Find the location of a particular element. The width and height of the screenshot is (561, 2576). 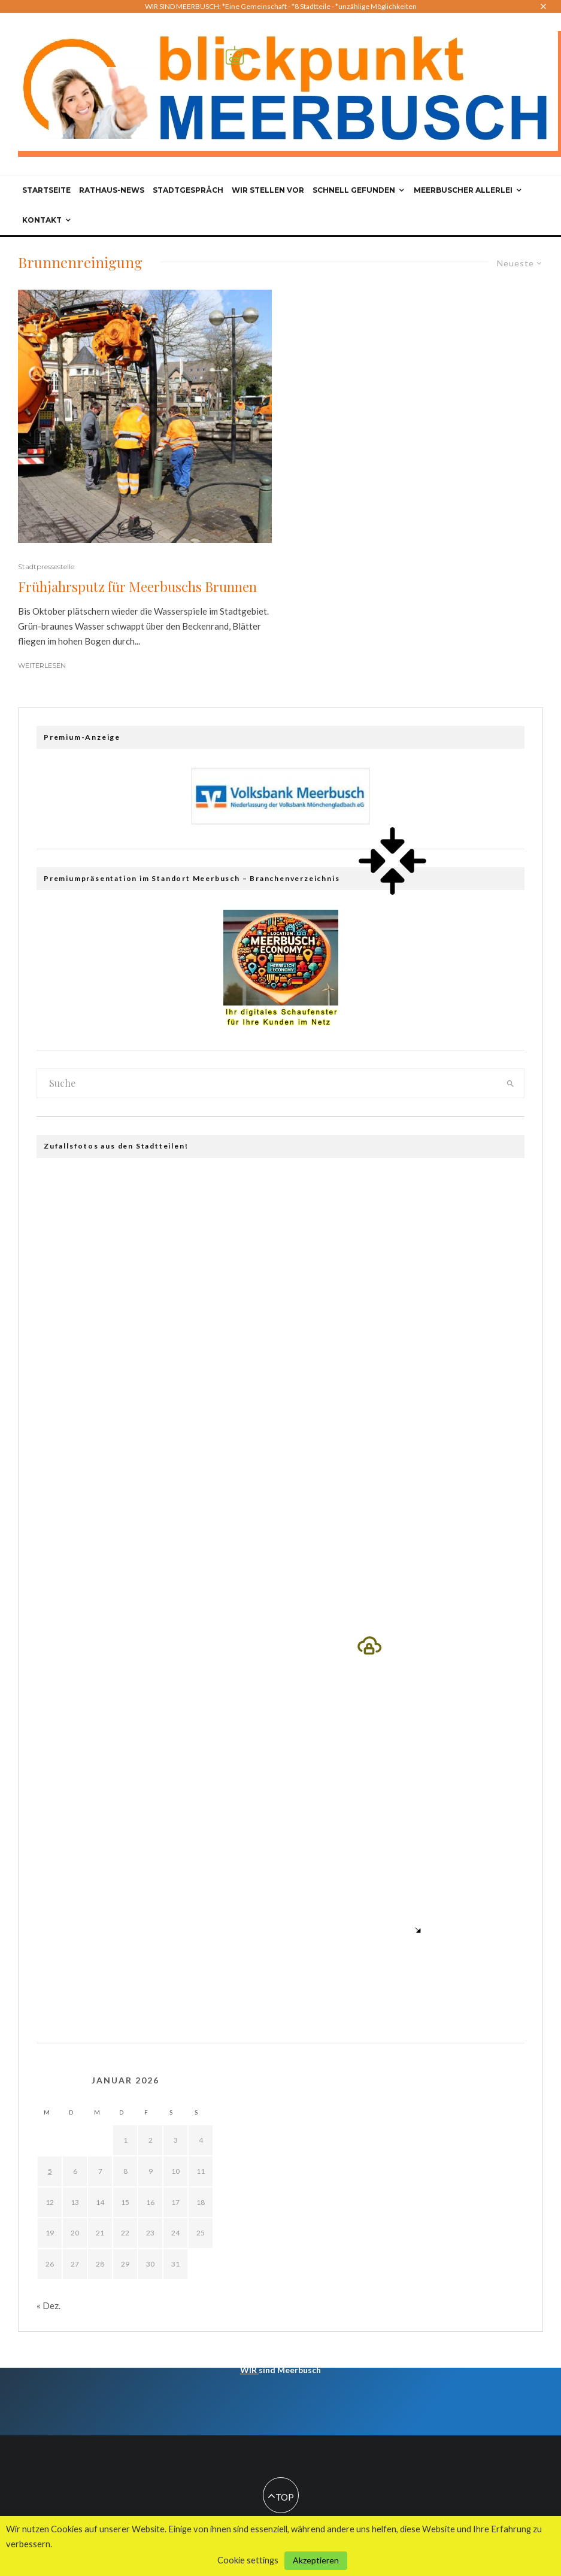

collapse or minimize content from all sides is located at coordinates (392, 861).